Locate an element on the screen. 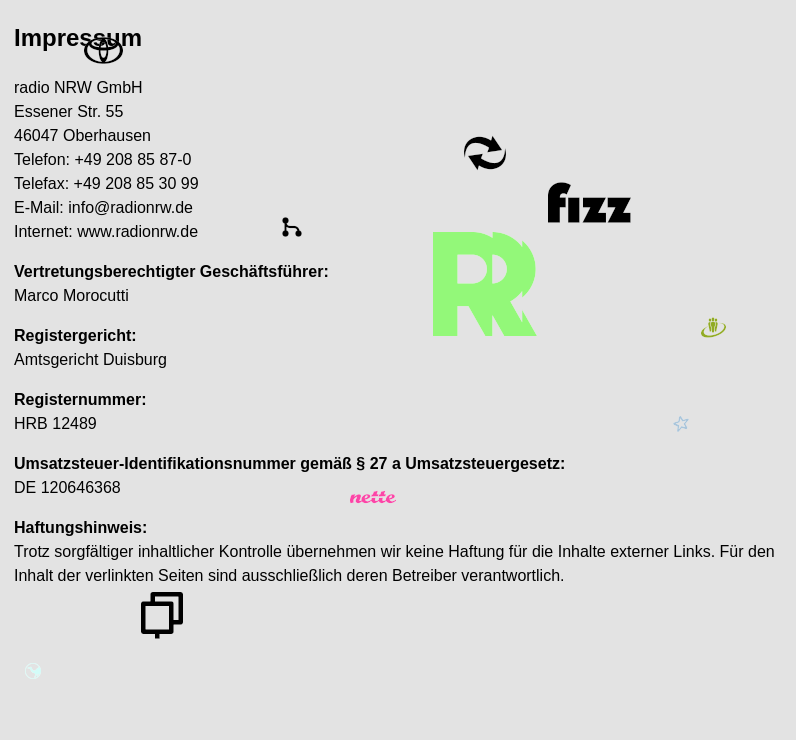 This screenshot has width=796, height=740. nette framework logo is located at coordinates (373, 497).